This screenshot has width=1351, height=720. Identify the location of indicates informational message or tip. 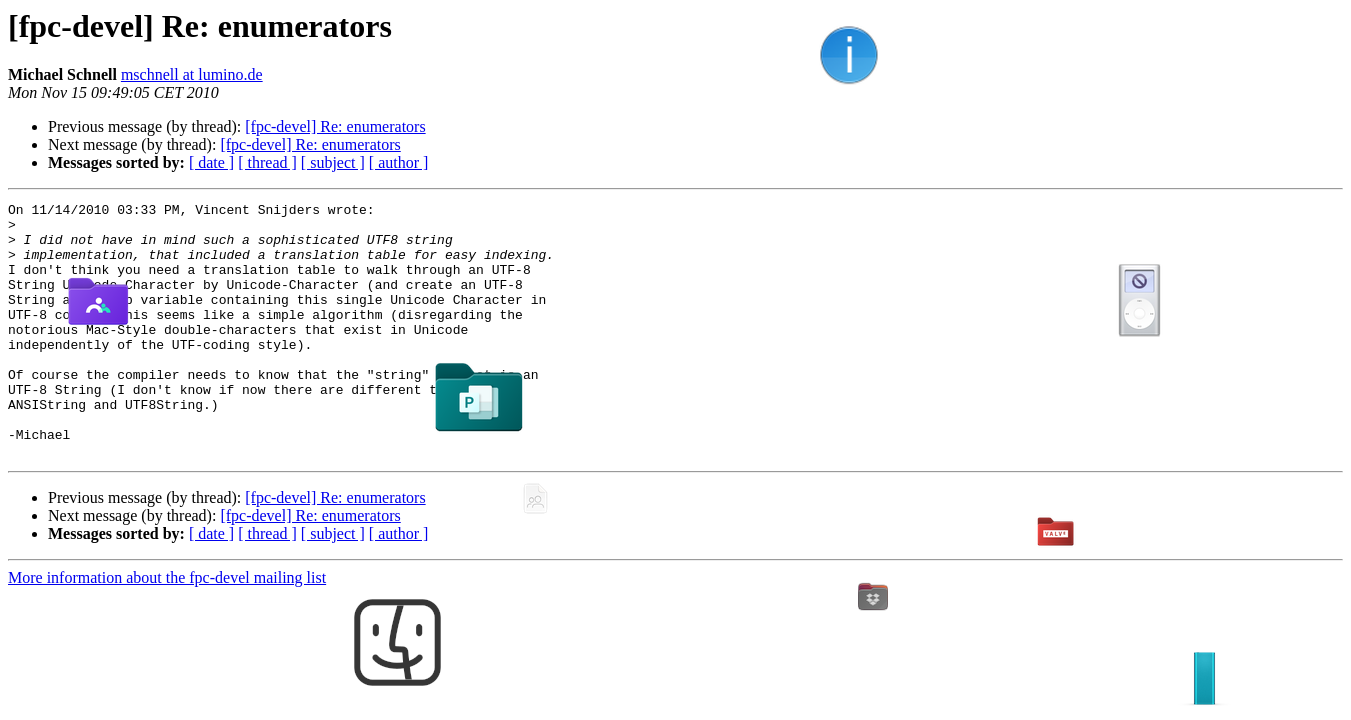
(849, 55).